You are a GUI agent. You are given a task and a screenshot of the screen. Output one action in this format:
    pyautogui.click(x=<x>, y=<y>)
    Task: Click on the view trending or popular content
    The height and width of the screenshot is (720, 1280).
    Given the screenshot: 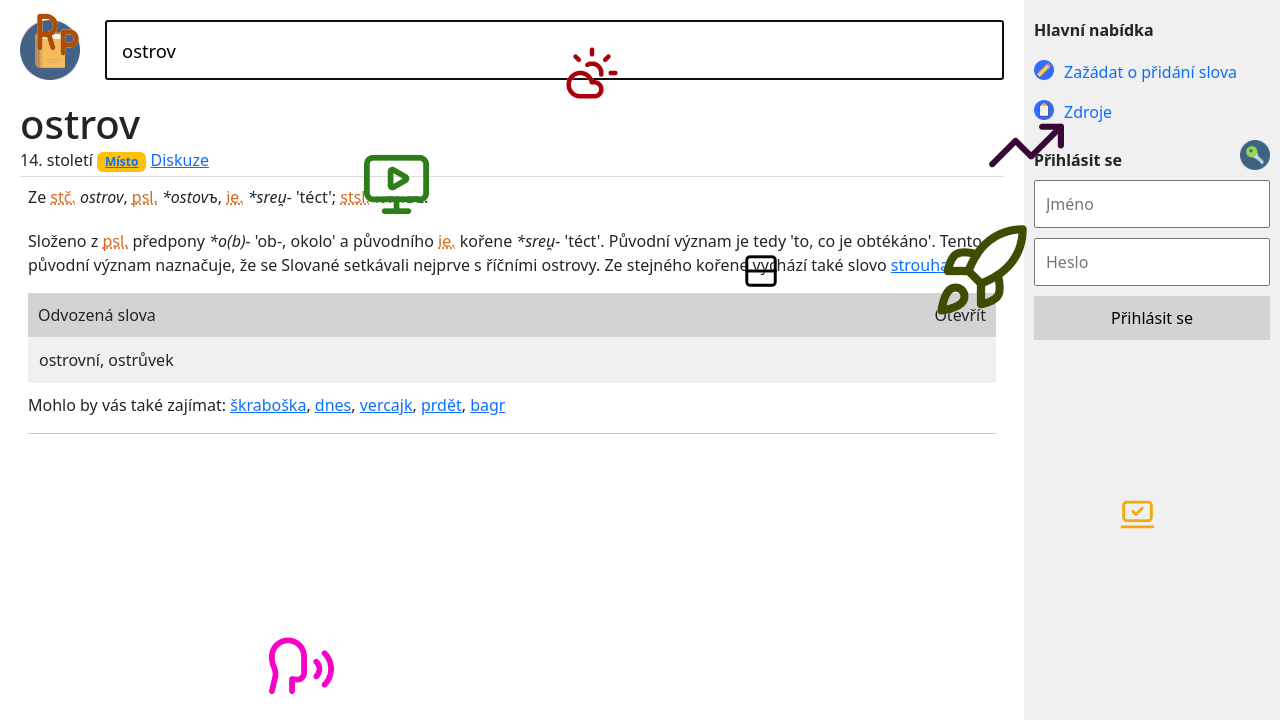 What is the action you would take?
    pyautogui.click(x=1026, y=145)
    